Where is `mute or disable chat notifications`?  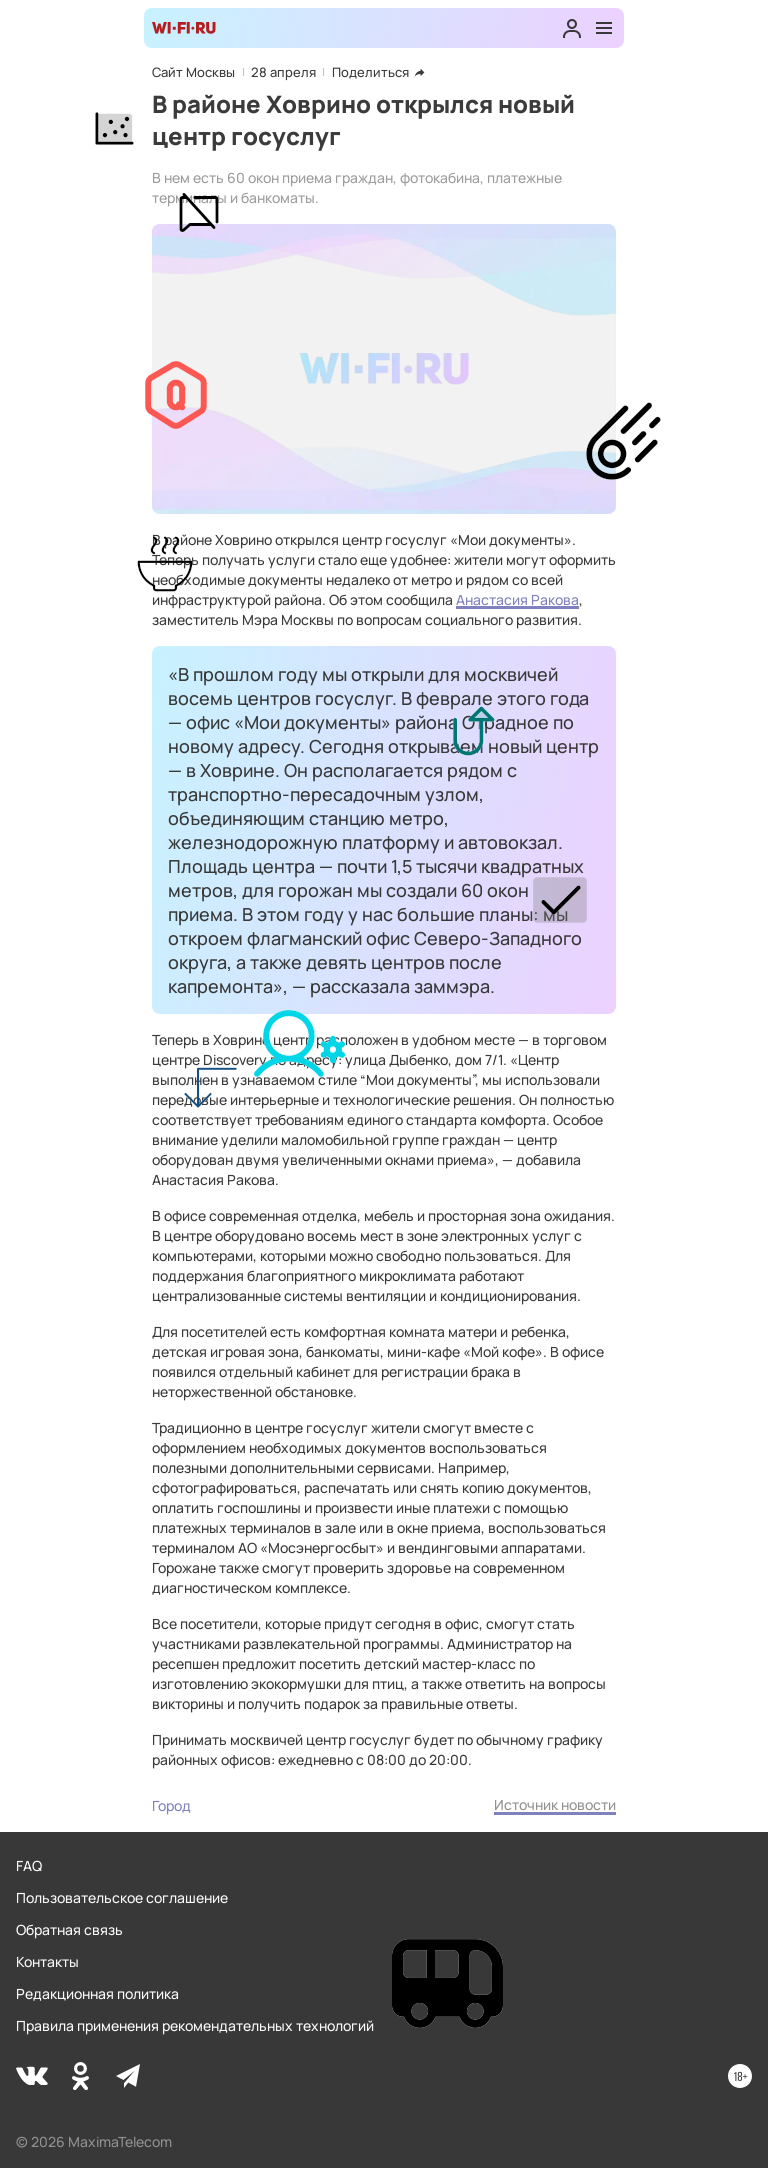 mute or disable chat notifications is located at coordinates (199, 211).